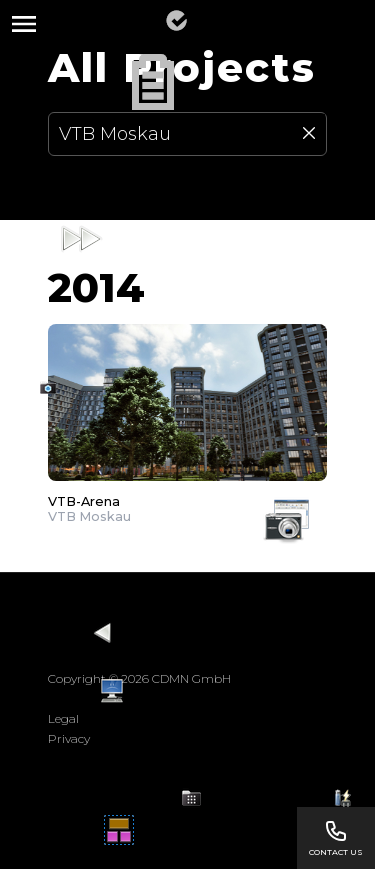 This screenshot has height=869, width=375. I want to click on start media playback (right-to-left interface), so click(102, 632).